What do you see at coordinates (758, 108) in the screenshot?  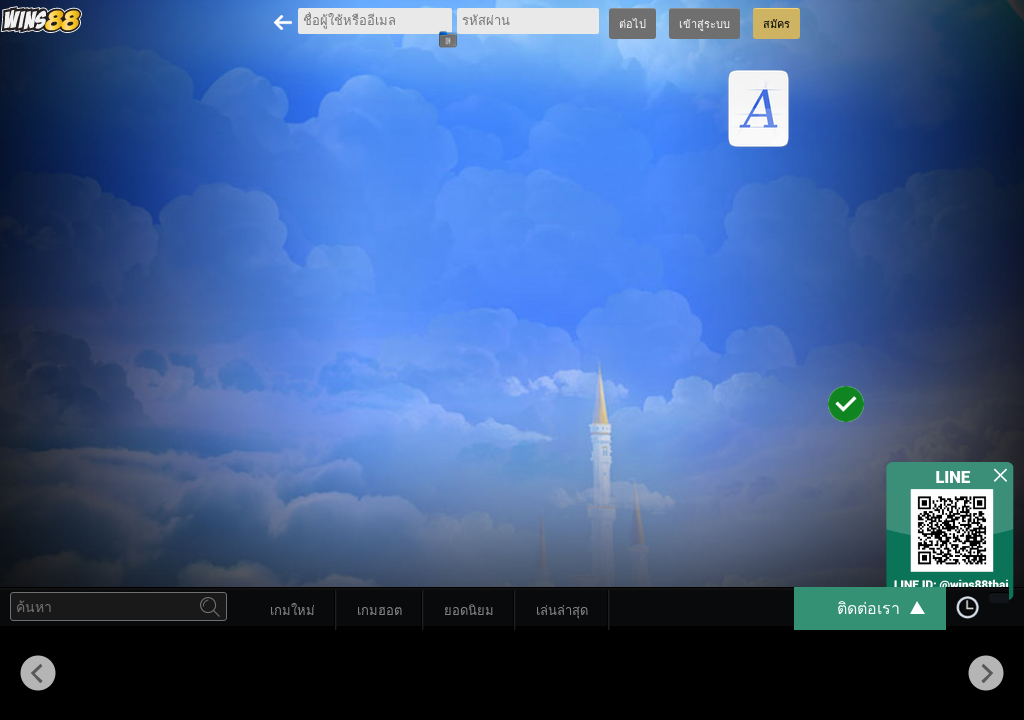 I see `open a font file` at bounding box center [758, 108].